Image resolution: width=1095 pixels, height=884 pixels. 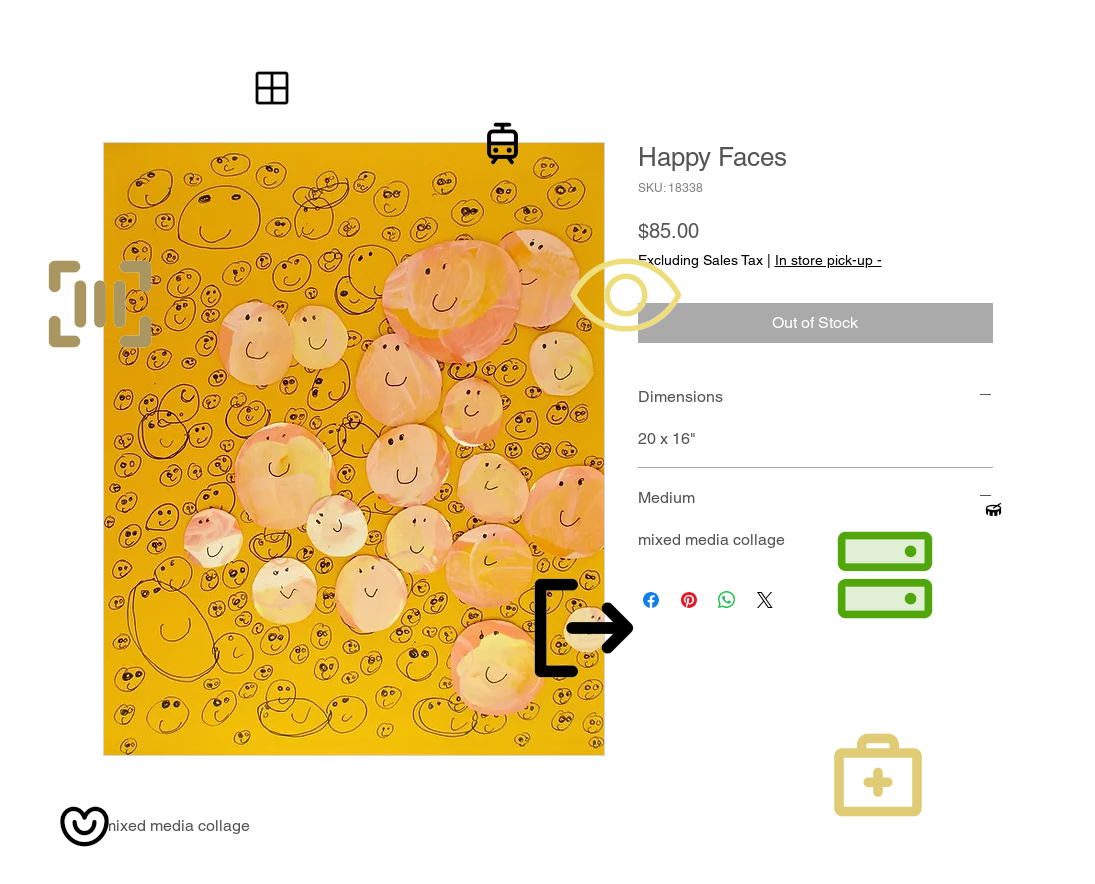 I want to click on scan a barcode, so click(x=100, y=304).